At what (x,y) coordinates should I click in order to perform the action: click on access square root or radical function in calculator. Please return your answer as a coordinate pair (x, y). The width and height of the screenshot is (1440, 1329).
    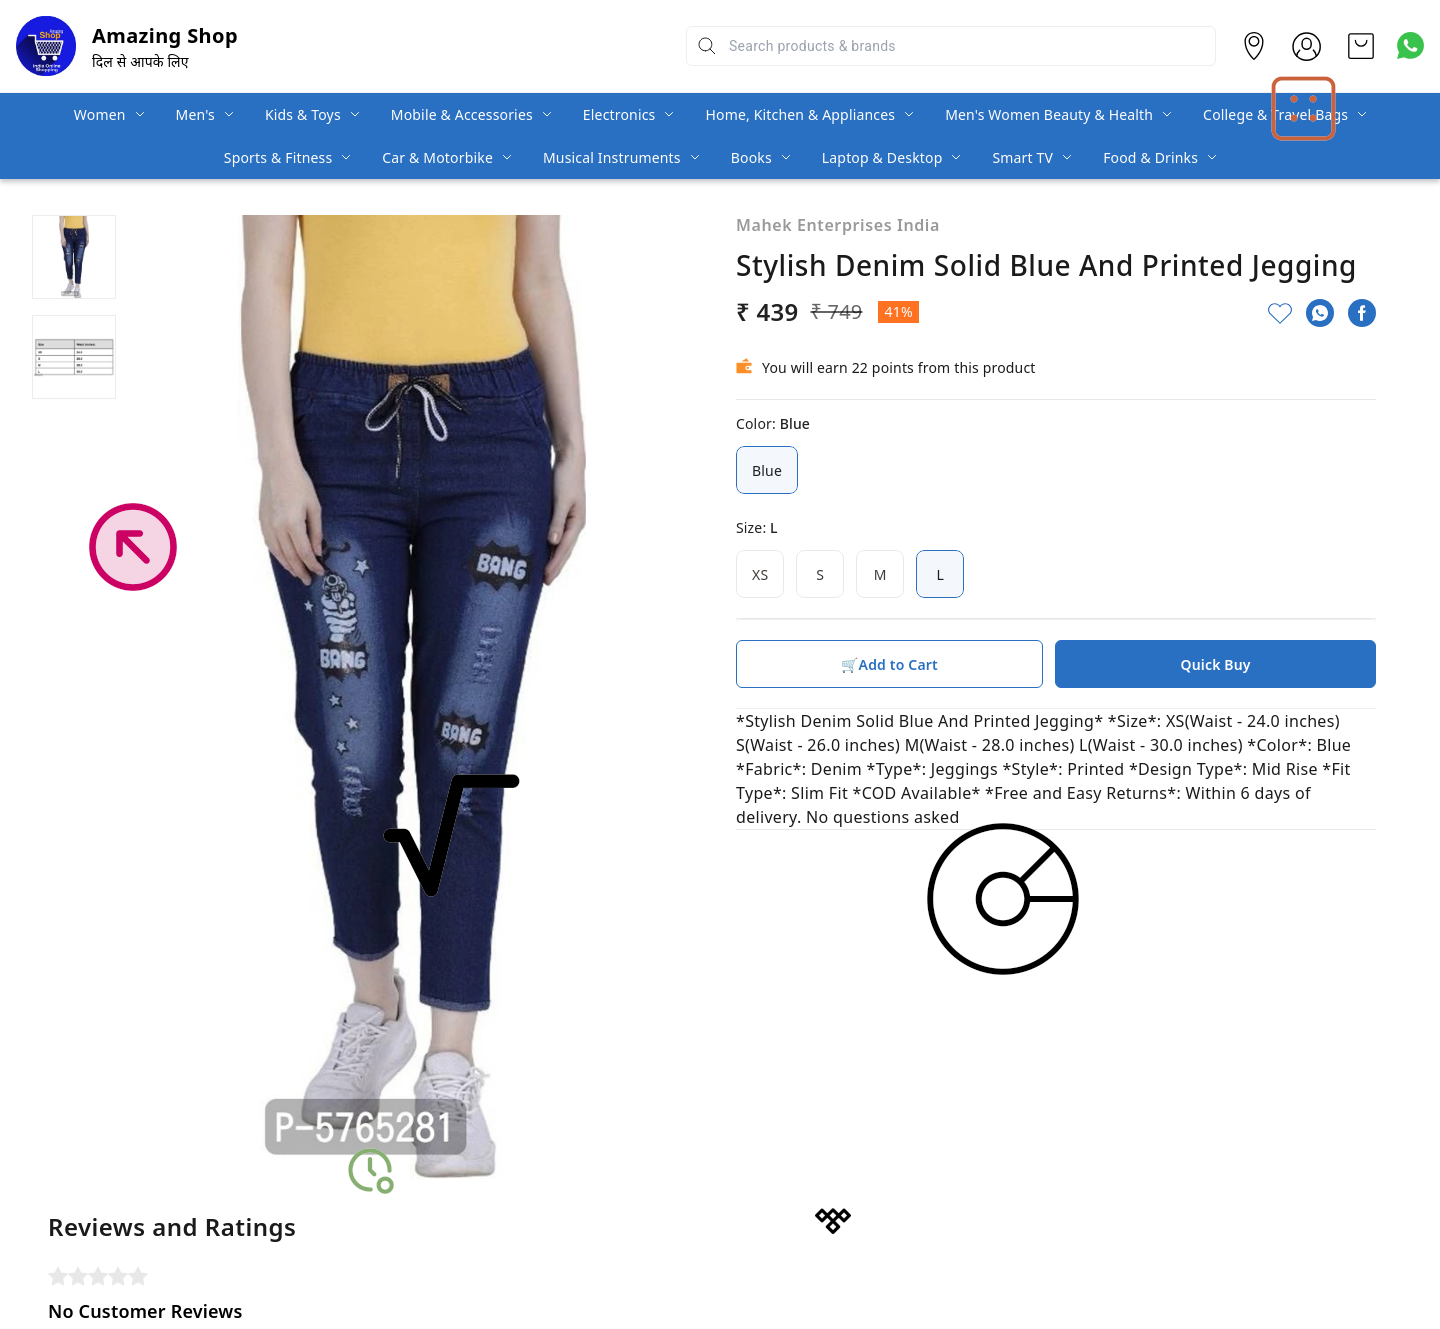
    Looking at the image, I should click on (451, 835).